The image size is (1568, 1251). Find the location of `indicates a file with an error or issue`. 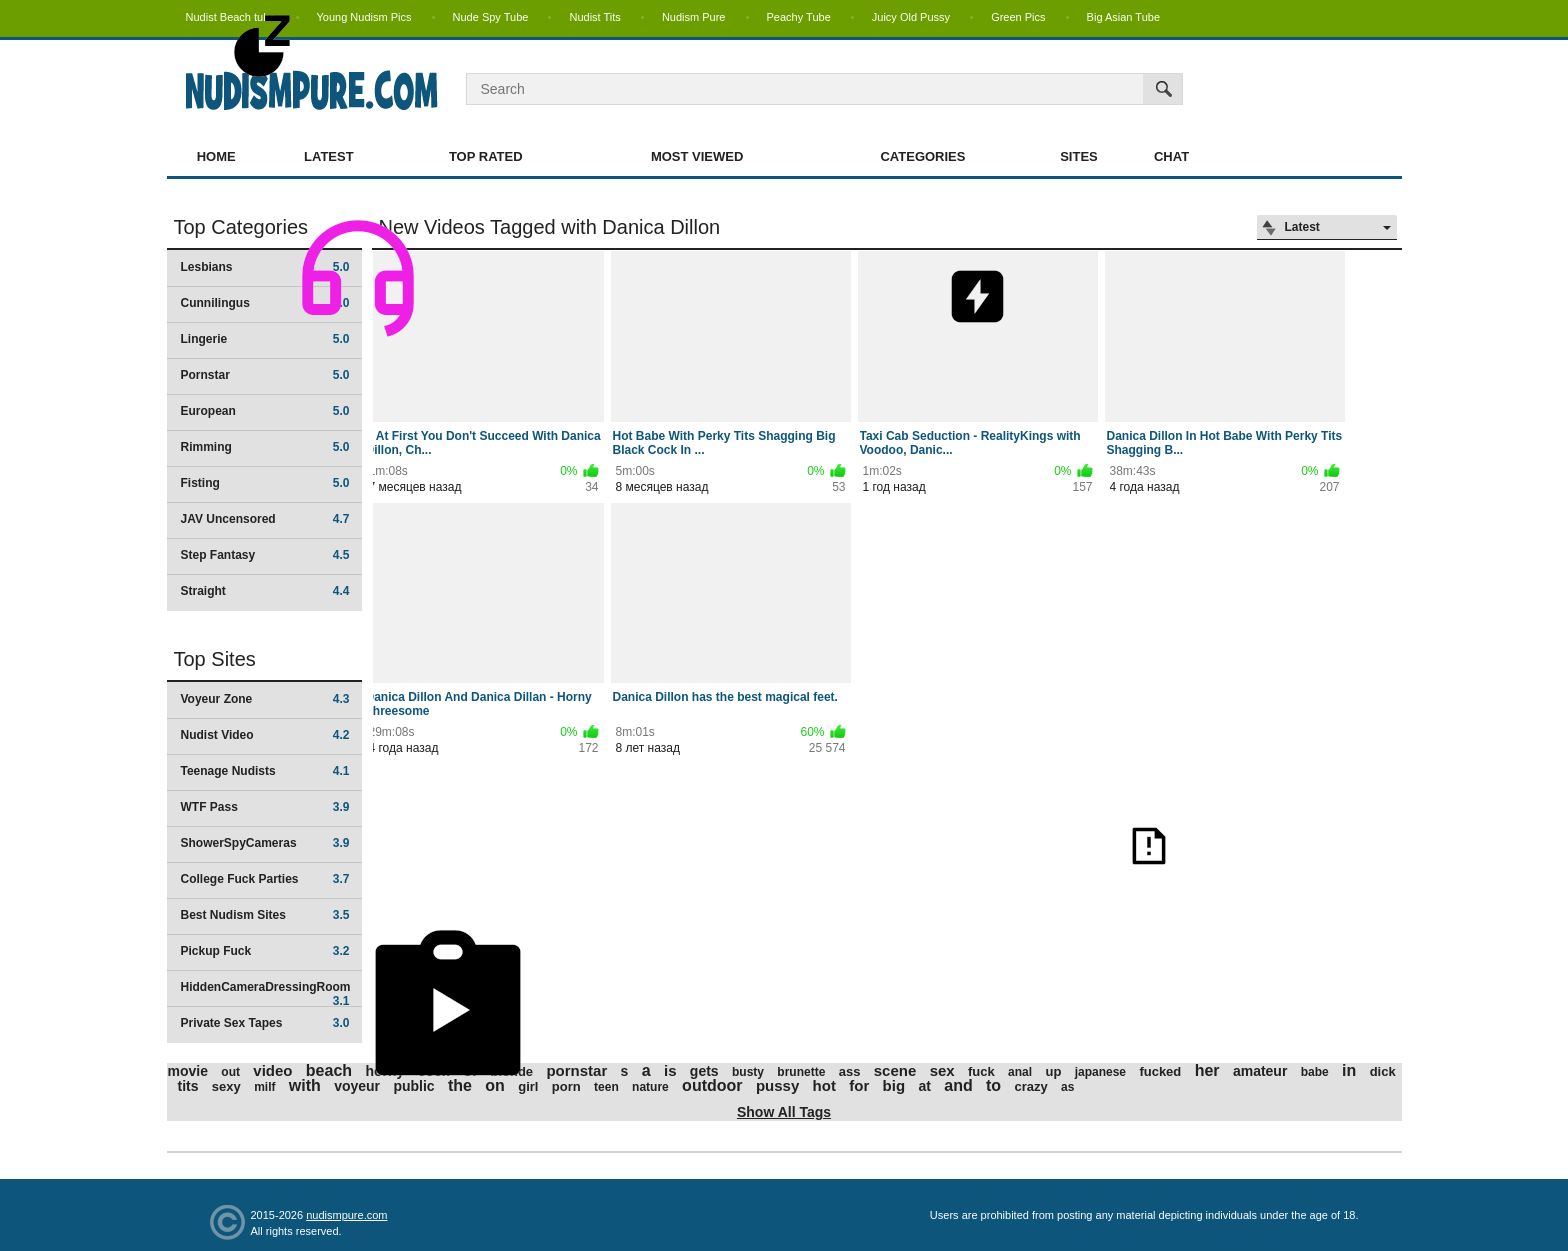

indicates a file with an error or issue is located at coordinates (1149, 846).